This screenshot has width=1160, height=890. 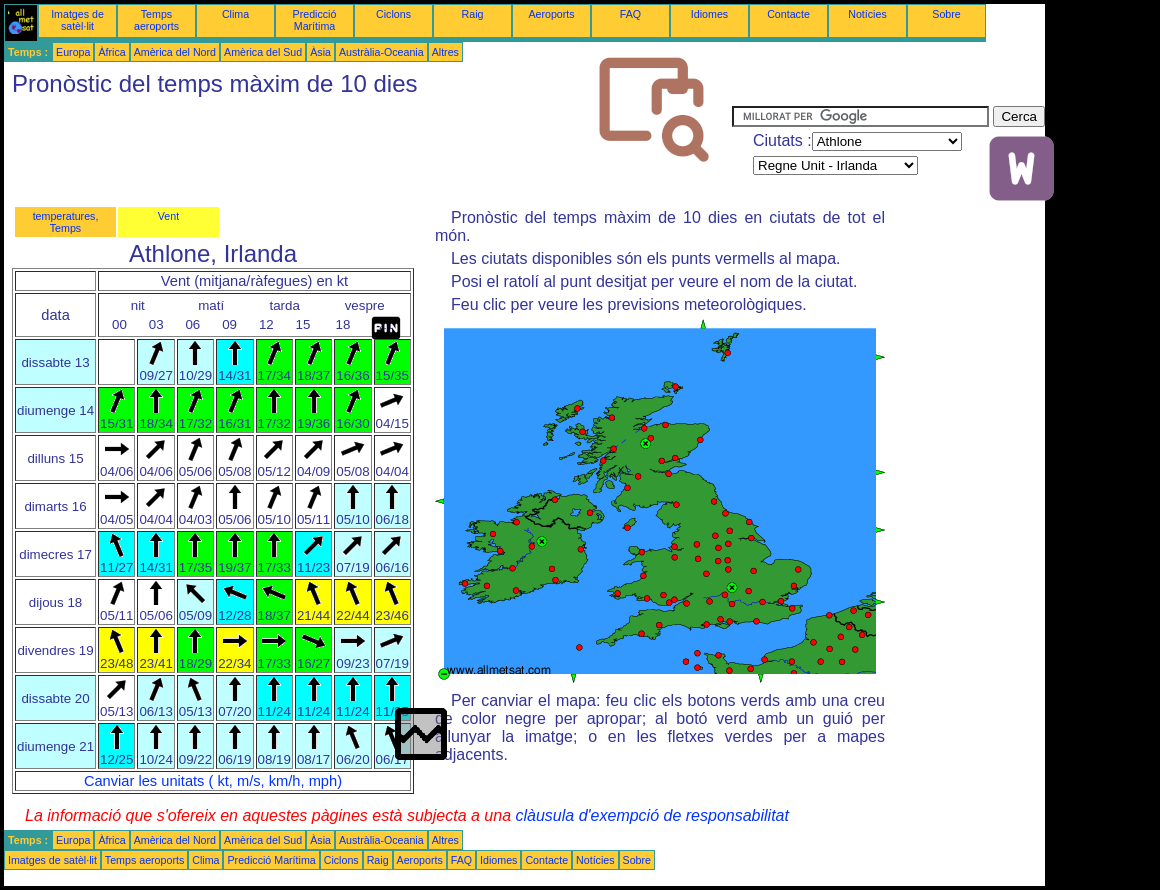 I want to click on search for connected devices, so click(x=651, y=104).